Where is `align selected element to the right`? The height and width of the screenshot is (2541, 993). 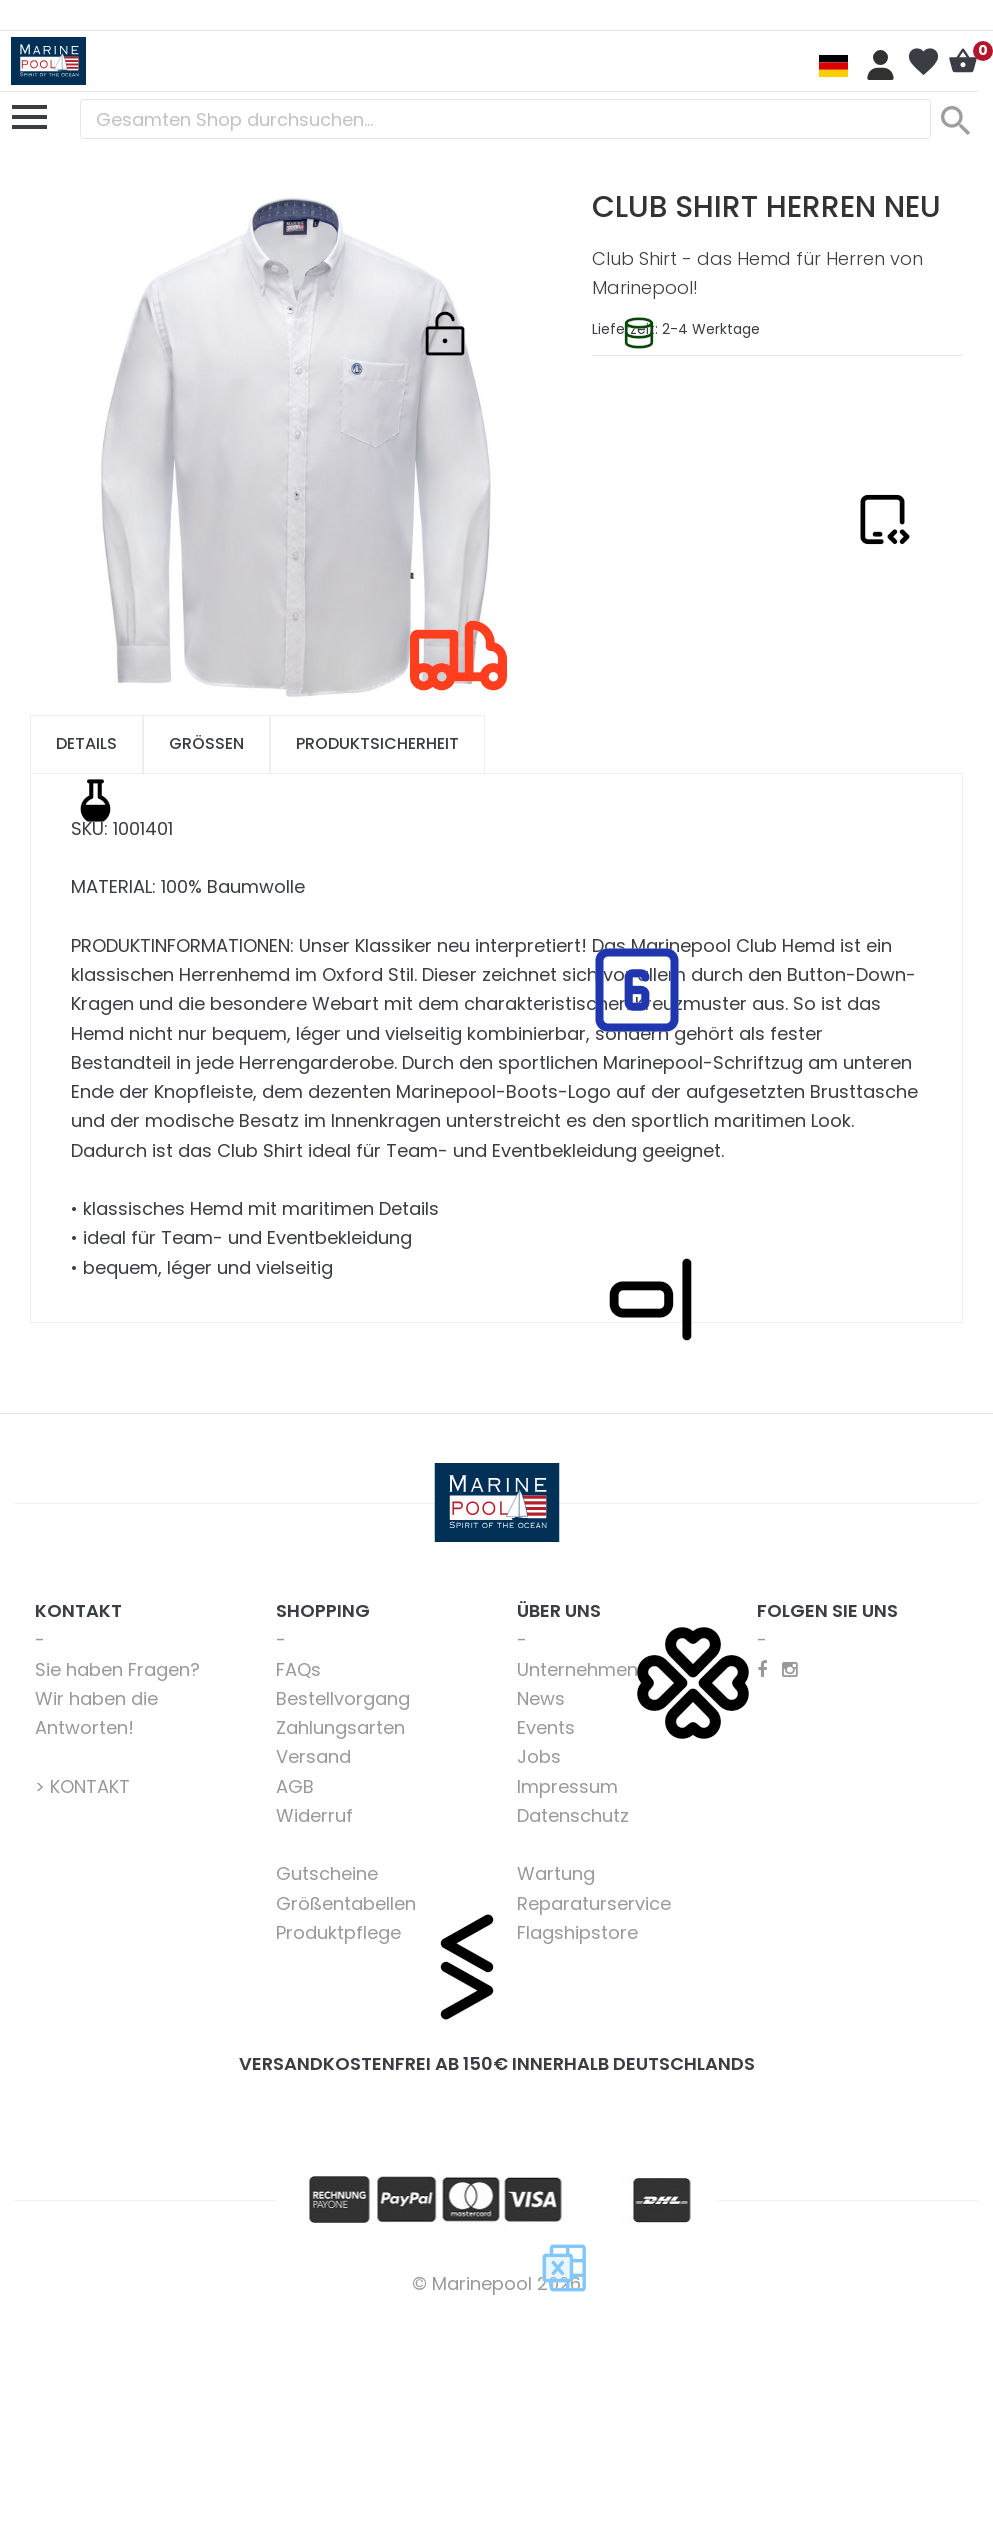 align selected element to the right is located at coordinates (650, 1299).